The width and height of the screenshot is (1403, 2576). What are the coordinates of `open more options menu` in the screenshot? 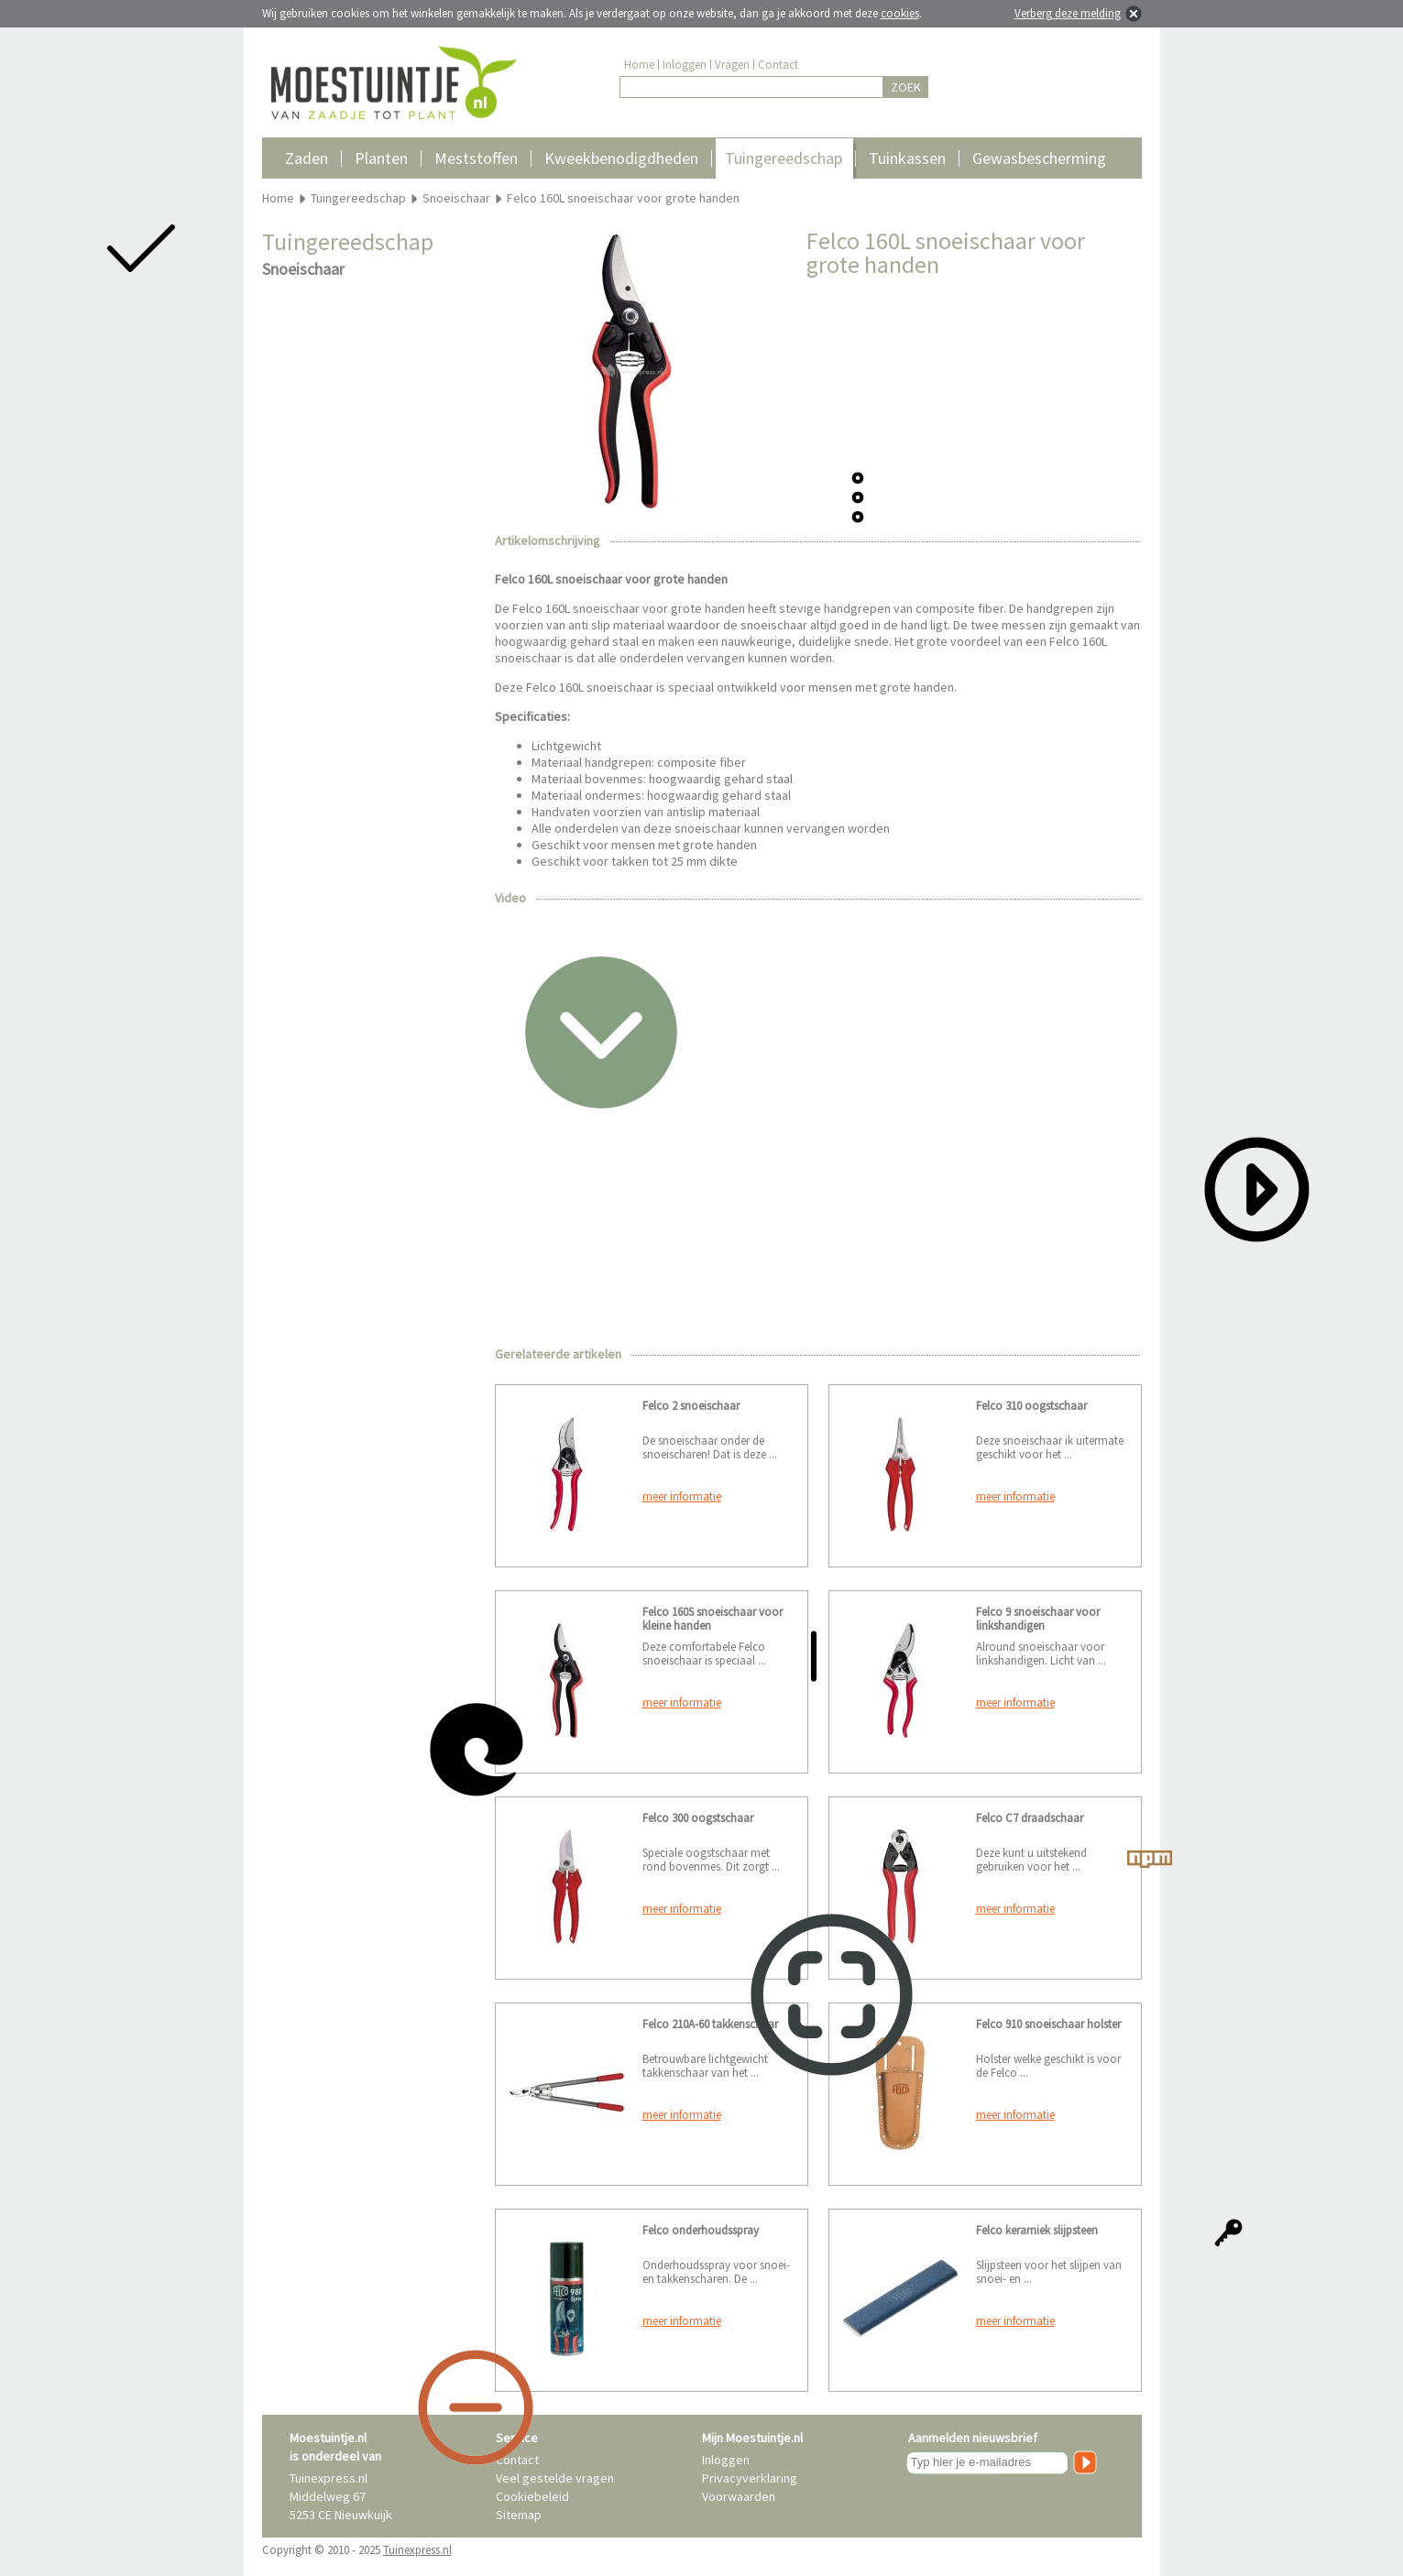 It's located at (858, 497).